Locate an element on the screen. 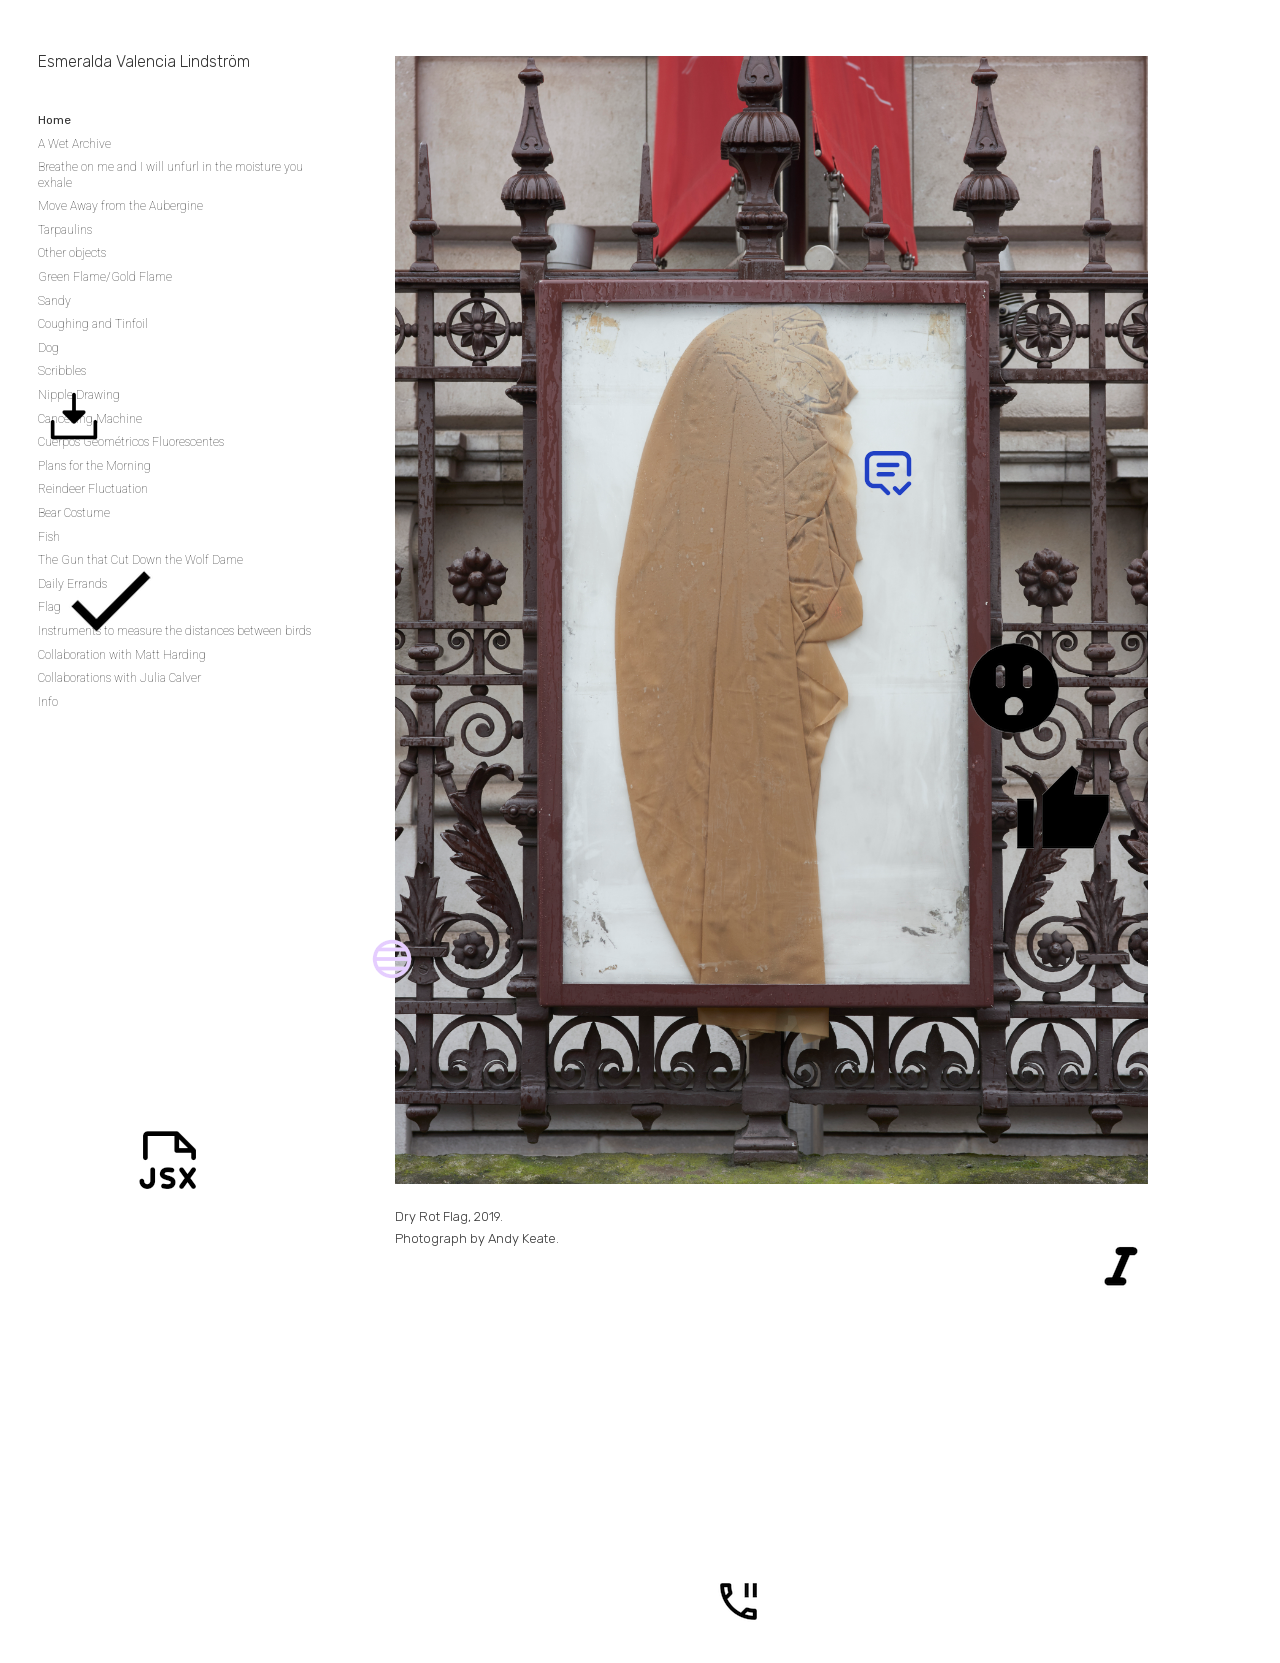 The height and width of the screenshot is (1663, 1280). apply italic formatting to selected text is located at coordinates (1121, 1269).